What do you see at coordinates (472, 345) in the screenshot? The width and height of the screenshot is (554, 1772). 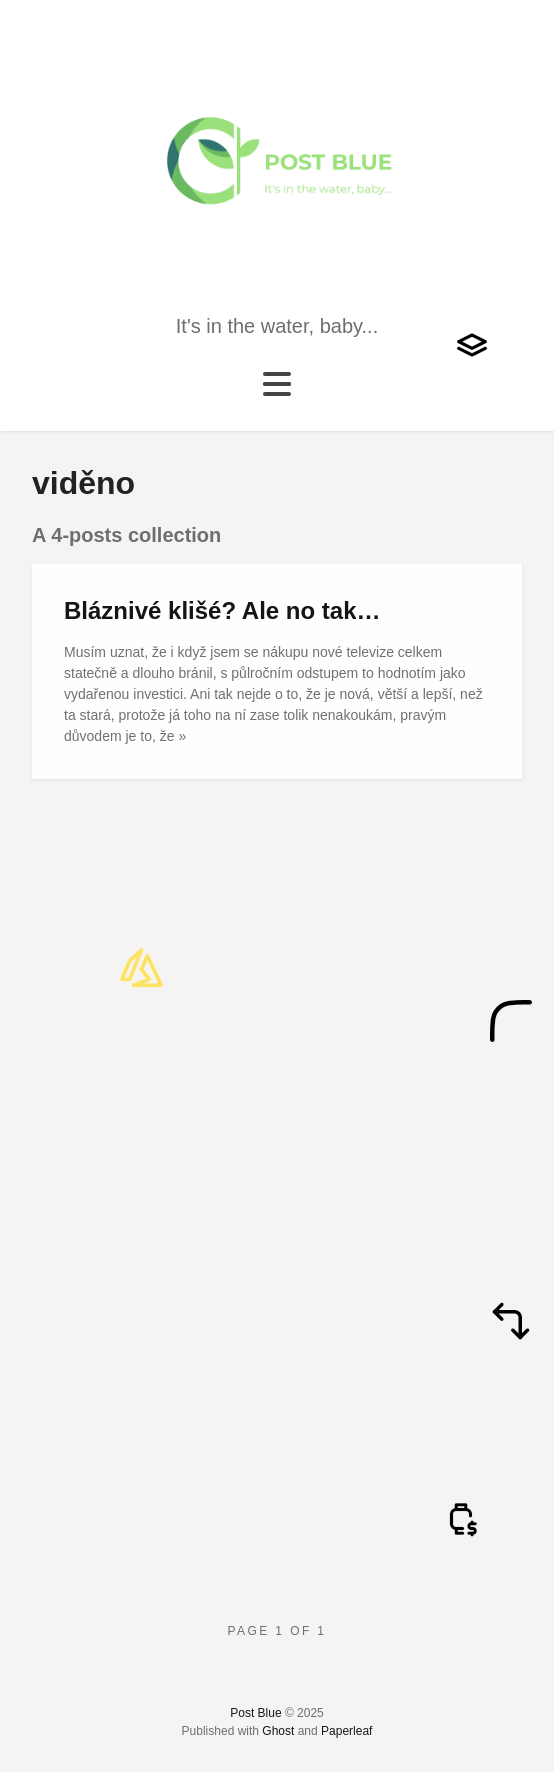 I see `view layers or stacked content` at bounding box center [472, 345].